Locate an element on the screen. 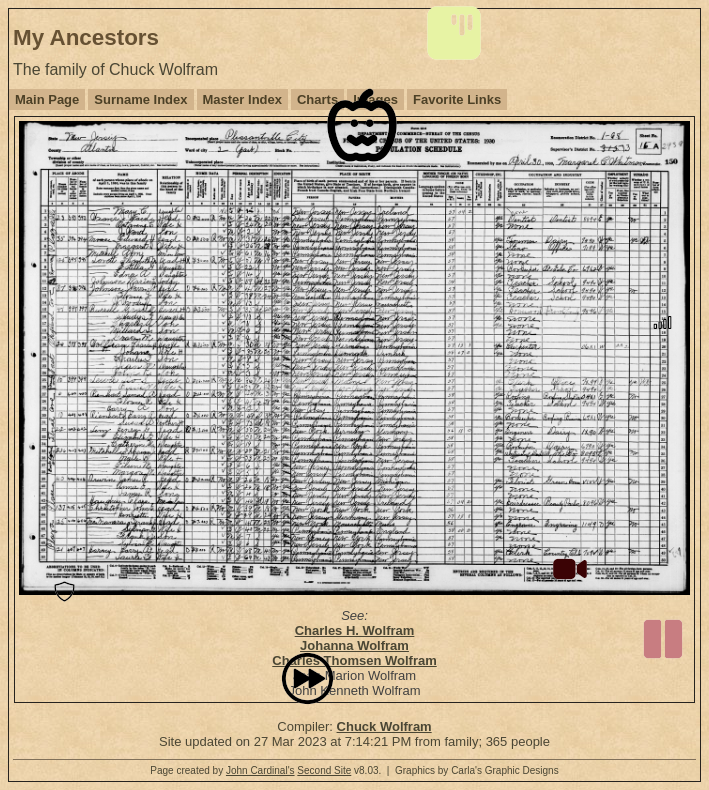 Image resolution: width=709 pixels, height=790 pixels. indicates cellular network signal strength is located at coordinates (662, 322).